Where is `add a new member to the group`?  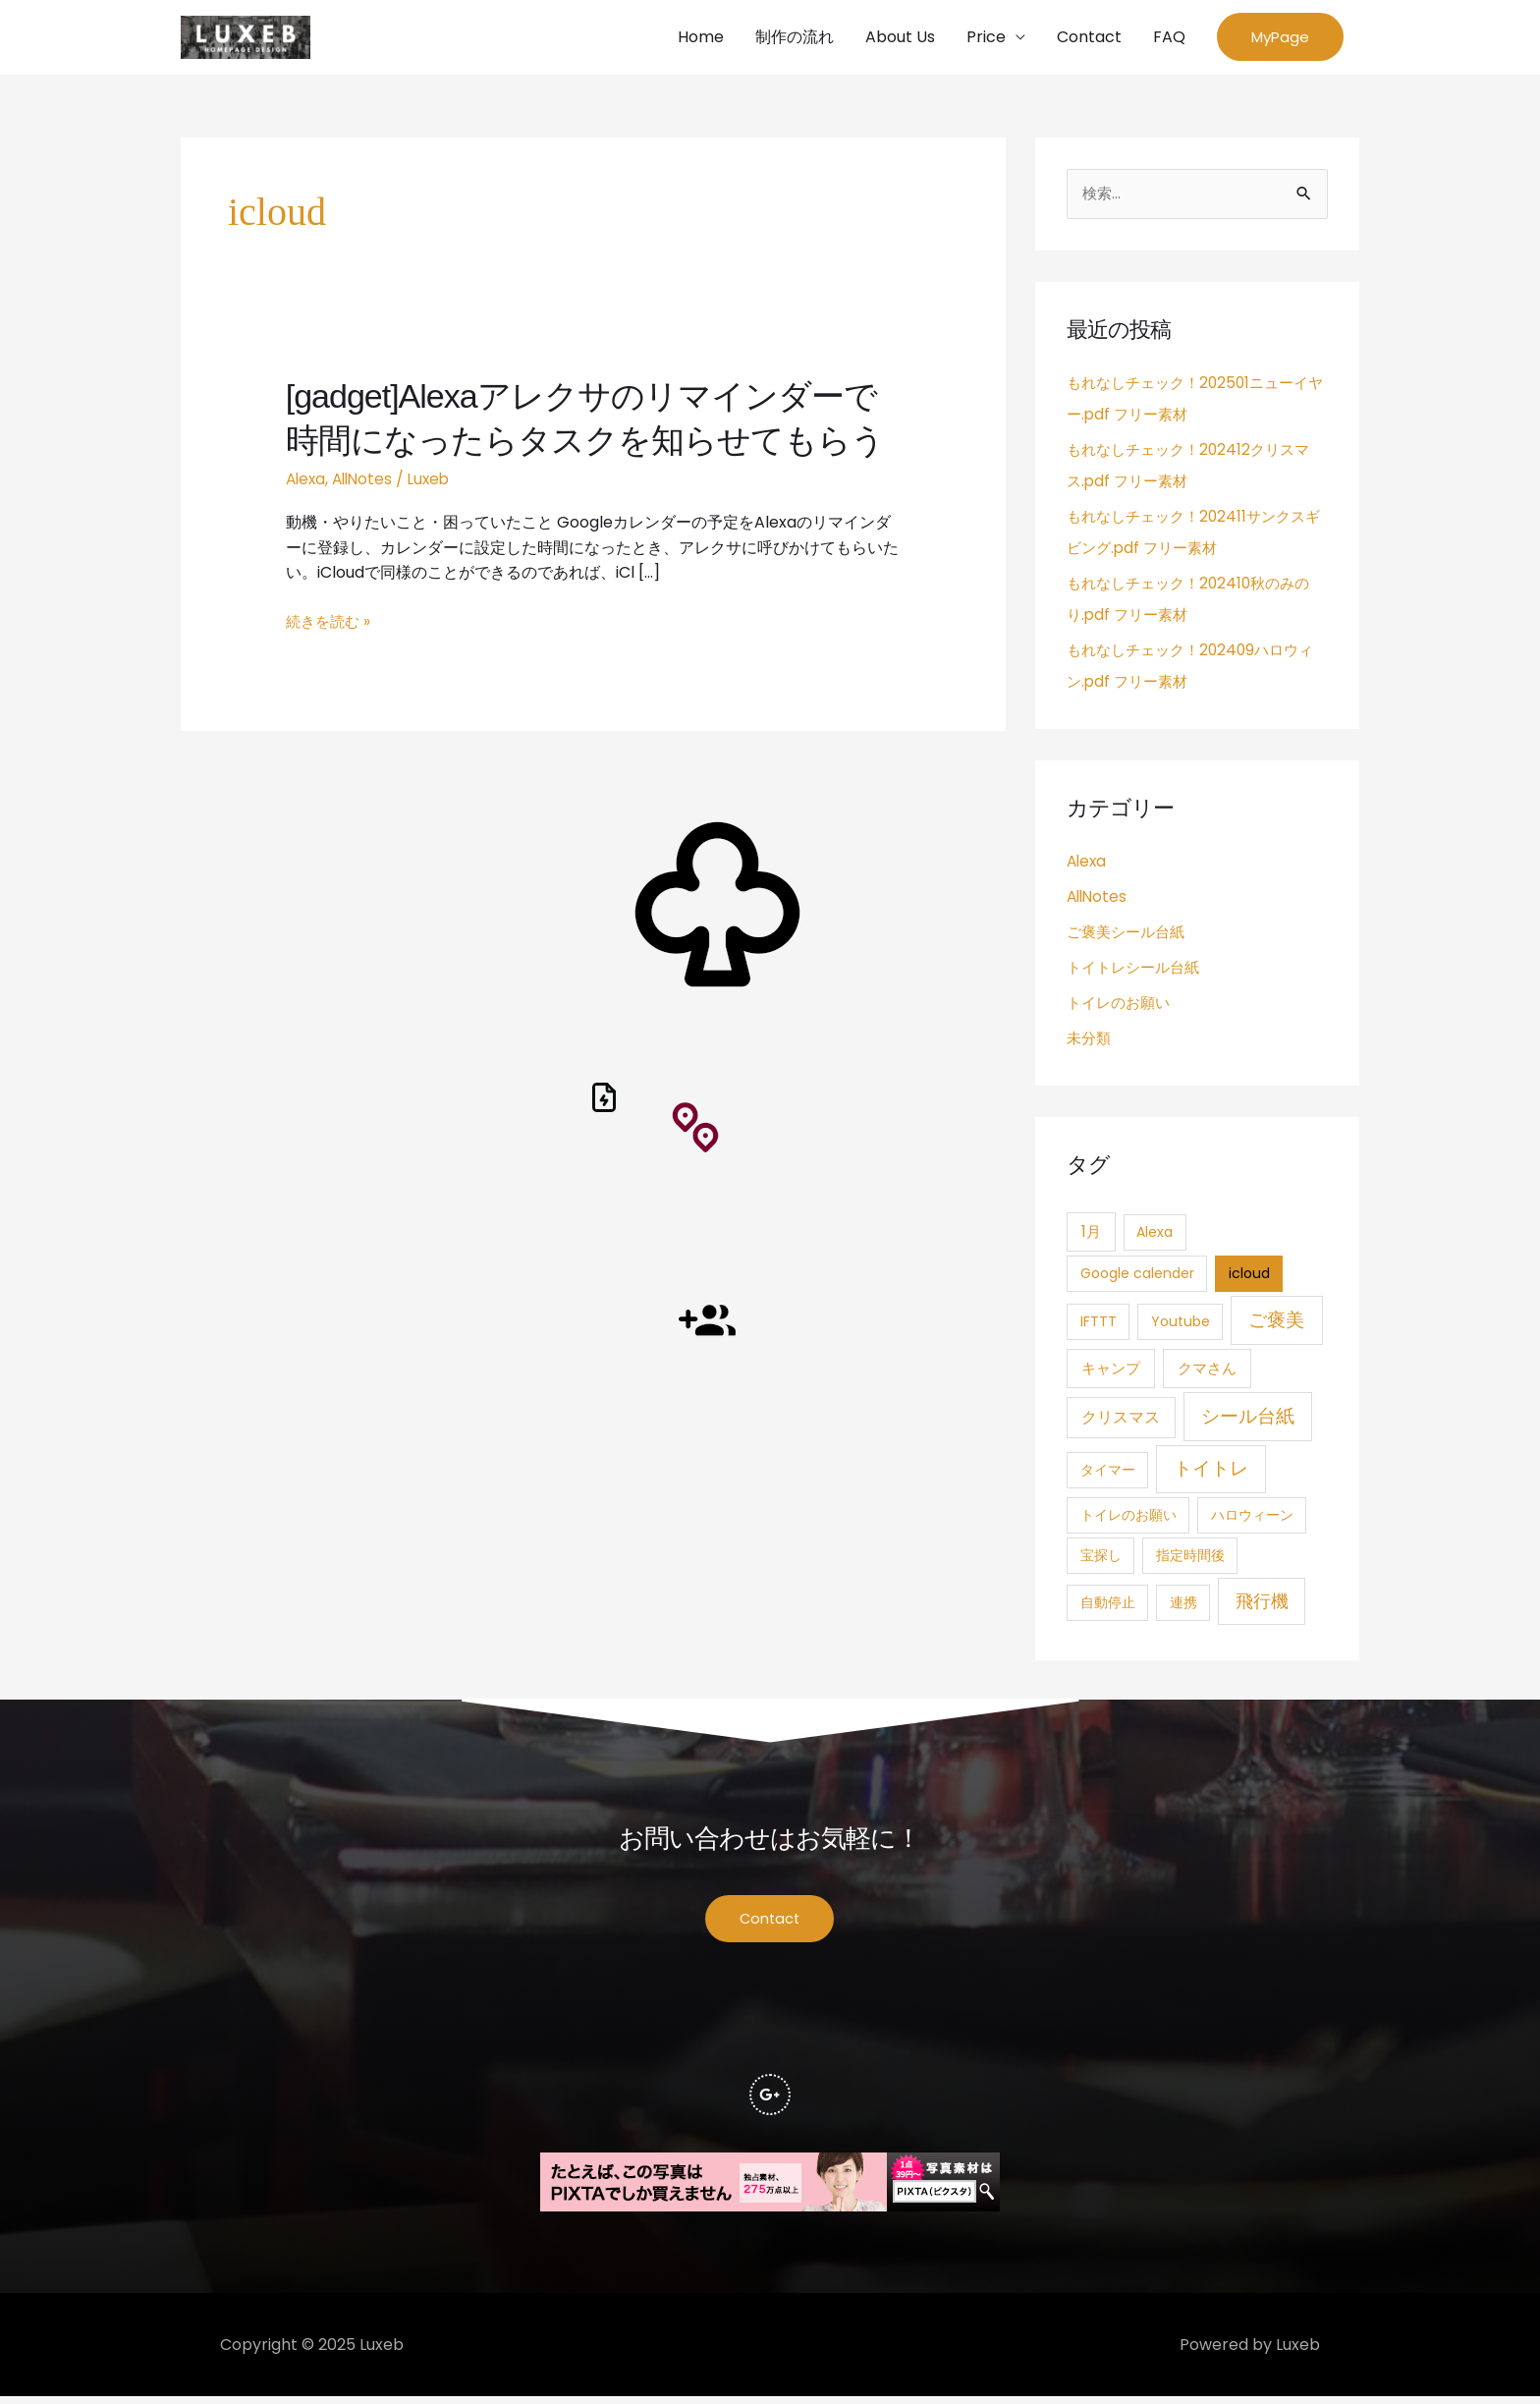
add a new member to the group is located at coordinates (707, 1321).